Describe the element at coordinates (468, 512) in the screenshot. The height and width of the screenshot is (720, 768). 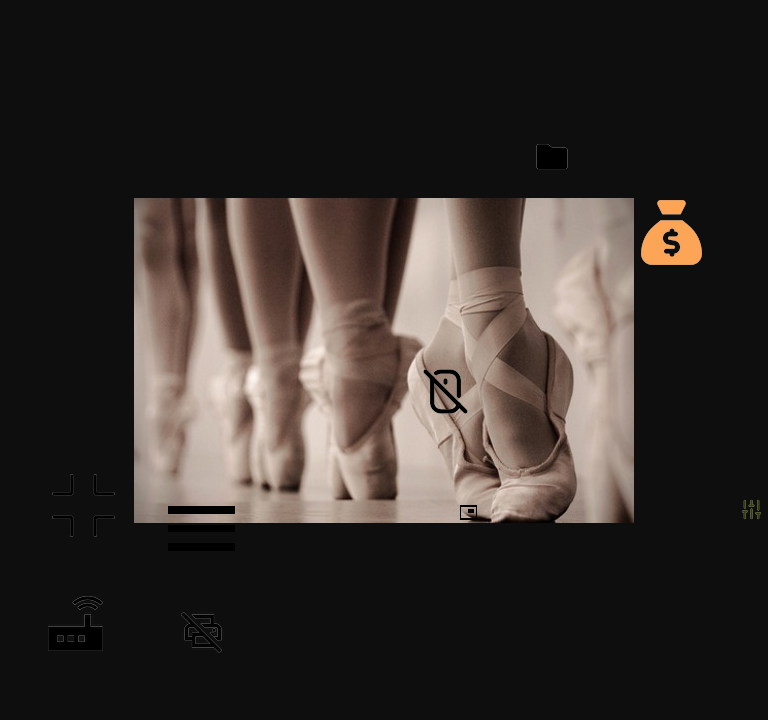
I see `enable picture-in-picture mode` at that location.